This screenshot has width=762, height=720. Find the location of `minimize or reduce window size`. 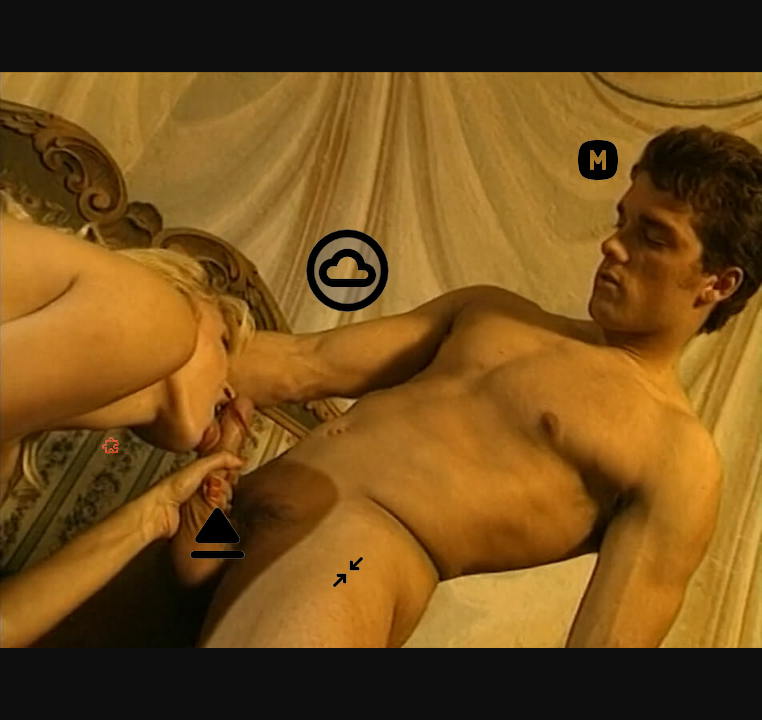

minimize or reduce window size is located at coordinates (348, 572).